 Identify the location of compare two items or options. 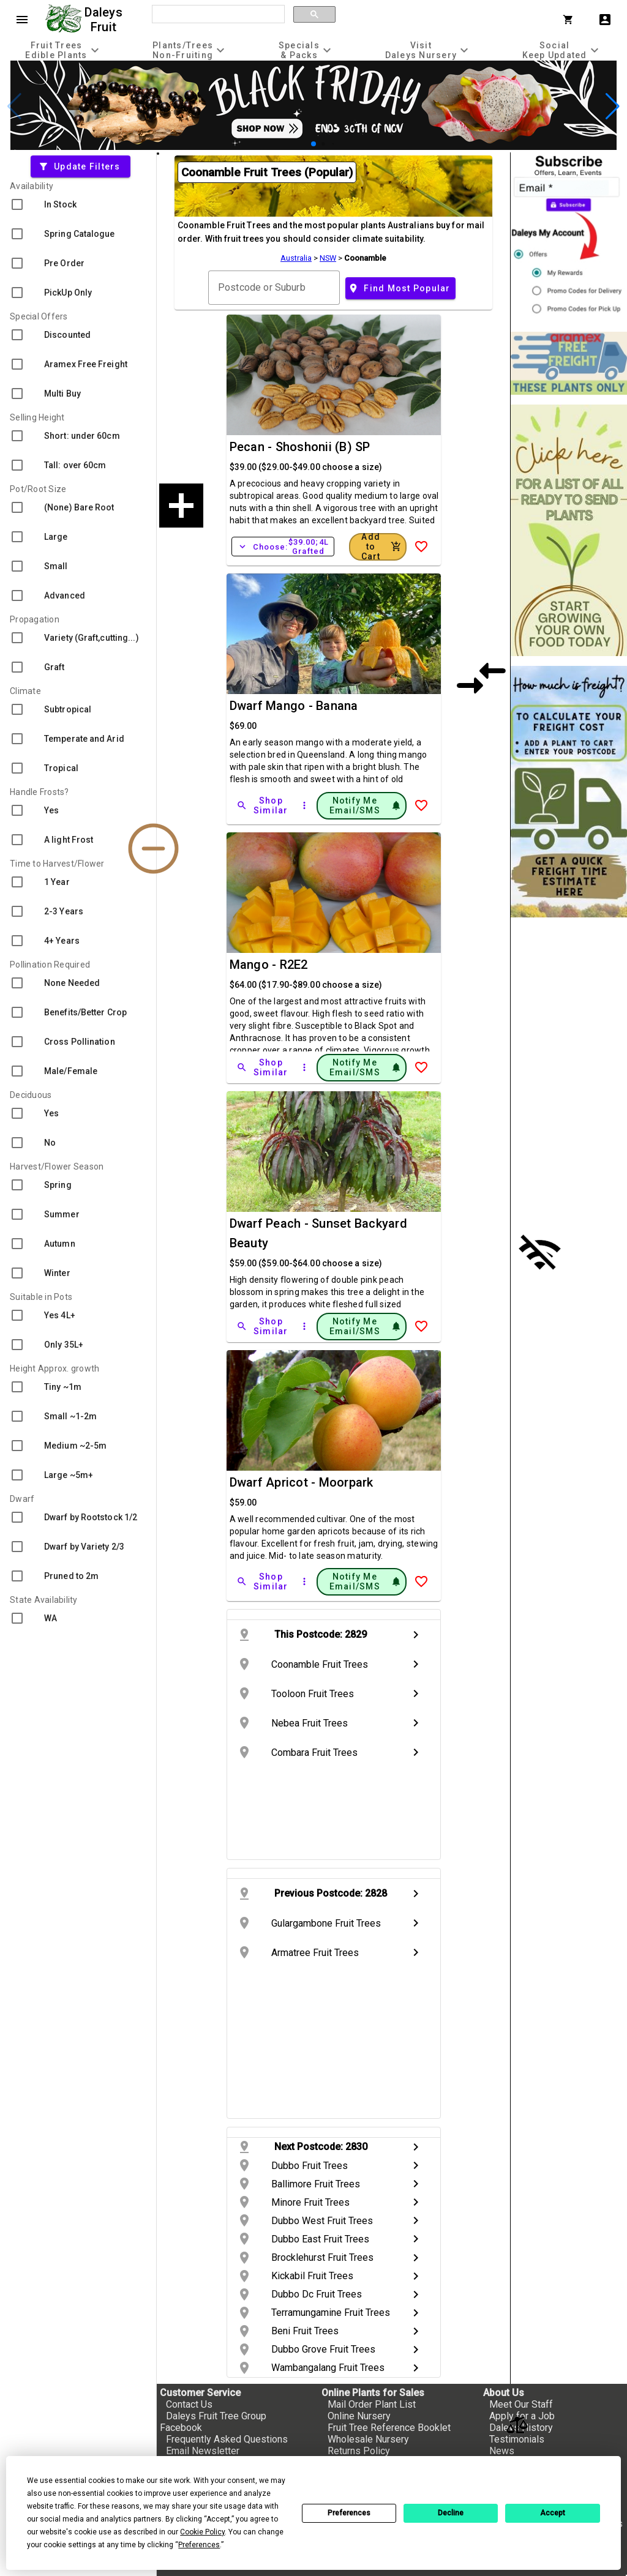
(481, 678).